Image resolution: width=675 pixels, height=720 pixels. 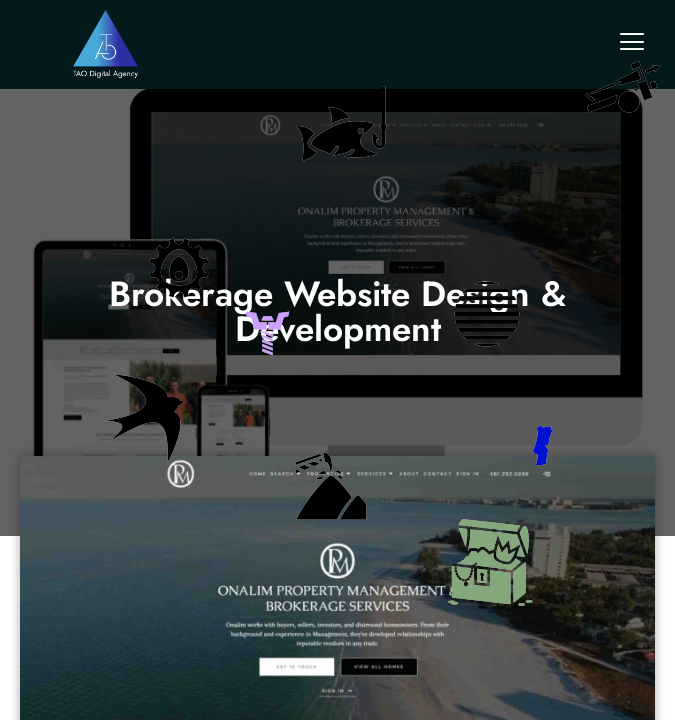 I want to click on settings for oil or fluid-related features, so click(x=179, y=268).